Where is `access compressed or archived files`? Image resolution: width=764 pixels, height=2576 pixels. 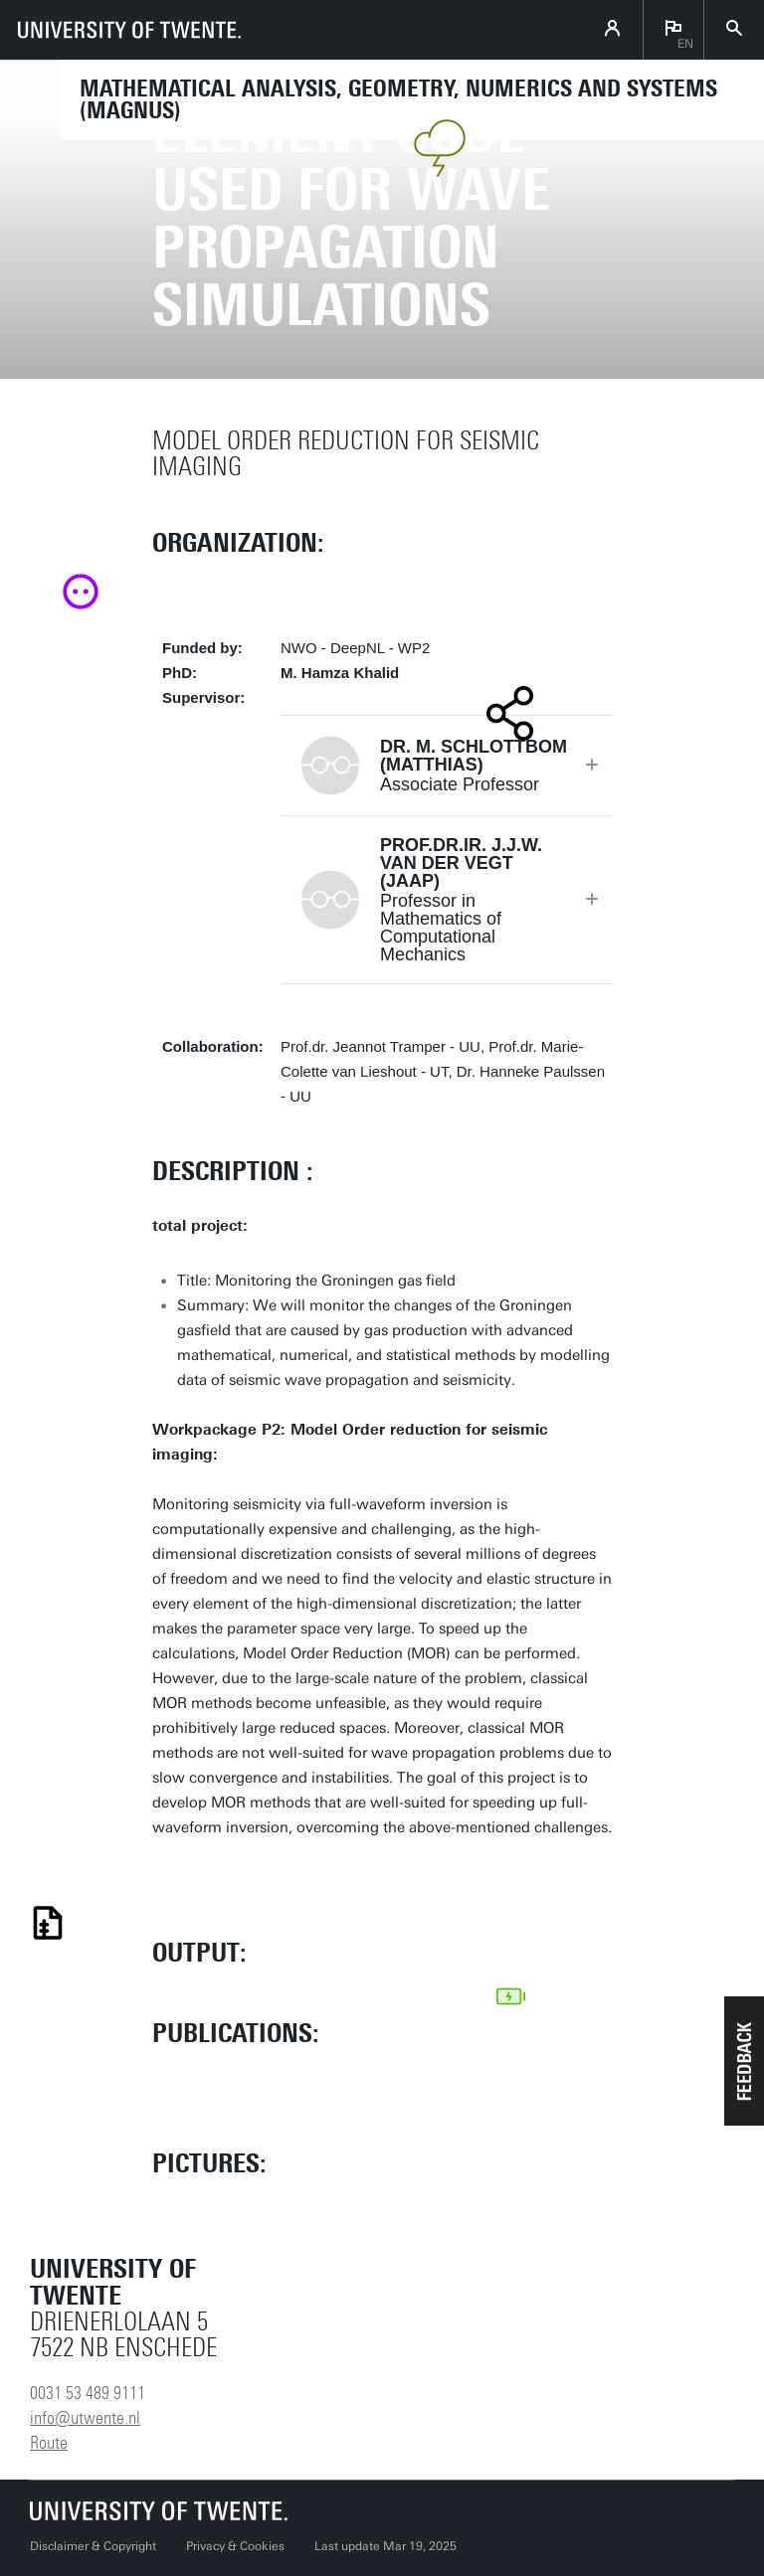
access compressed or archived files is located at coordinates (48, 1923).